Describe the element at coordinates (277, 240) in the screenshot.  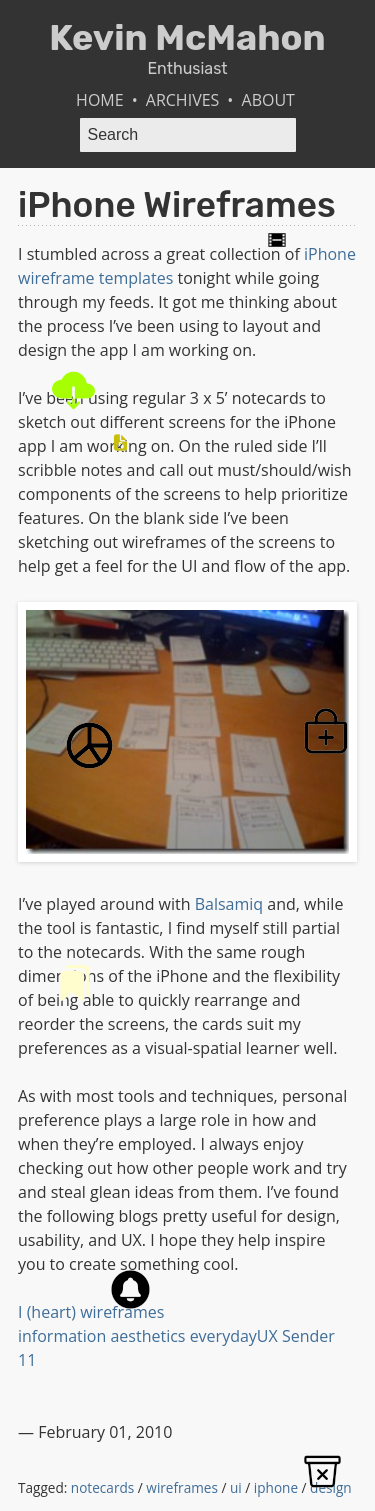
I see `access video or film content` at that location.